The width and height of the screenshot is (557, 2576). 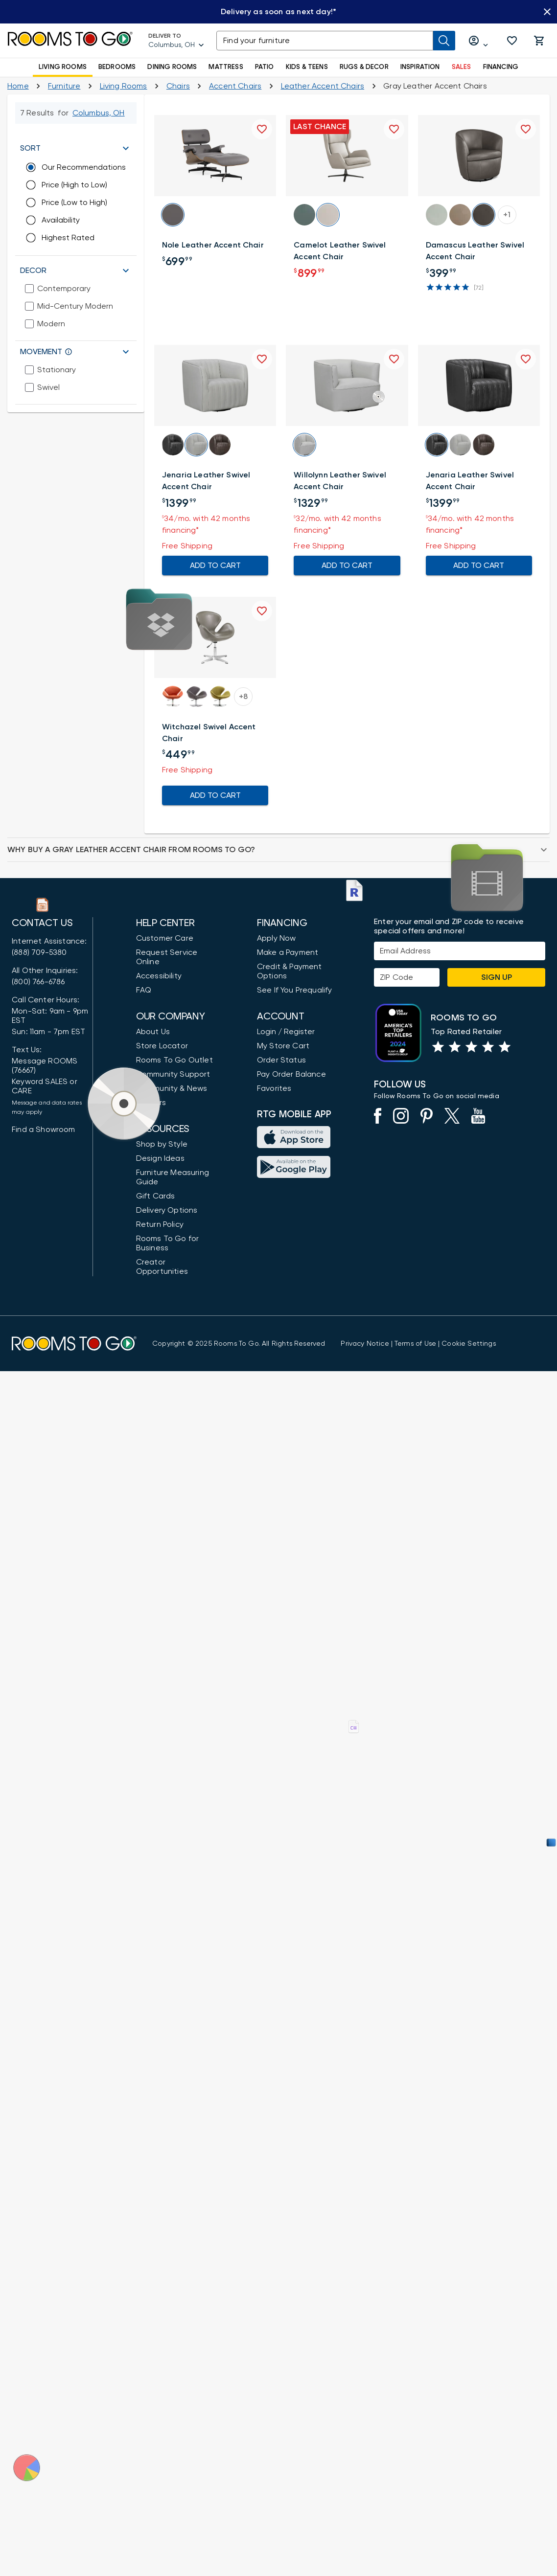 I want to click on libreoffice impress presentation template file, so click(x=42, y=904).